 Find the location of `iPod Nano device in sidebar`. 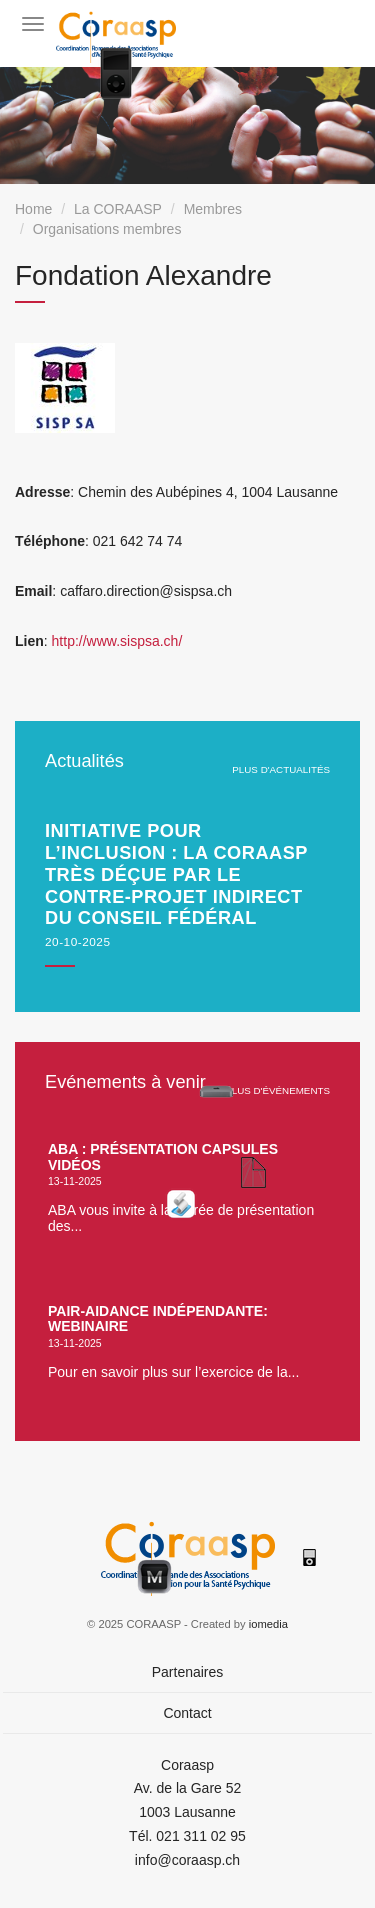

iPod Nano device in sidebar is located at coordinates (309, 1557).